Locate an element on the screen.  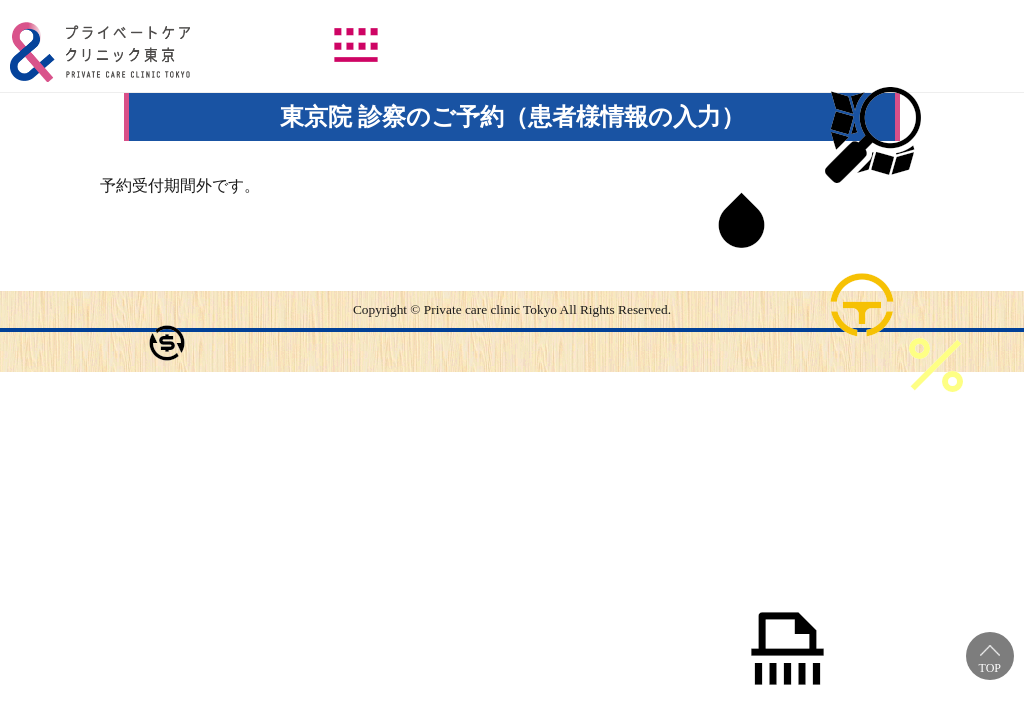
permanently delete a document is located at coordinates (787, 648).